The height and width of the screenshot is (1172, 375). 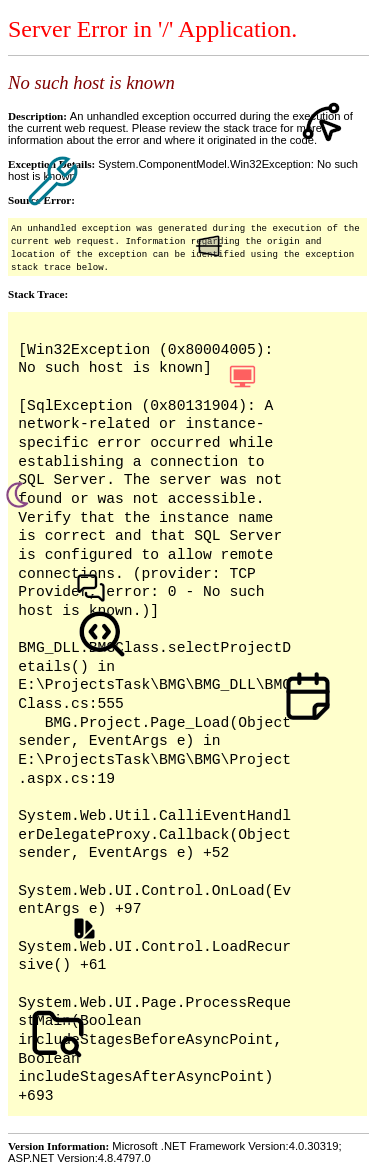 What do you see at coordinates (242, 376) in the screenshot?
I see `access TV or video streaming options` at bounding box center [242, 376].